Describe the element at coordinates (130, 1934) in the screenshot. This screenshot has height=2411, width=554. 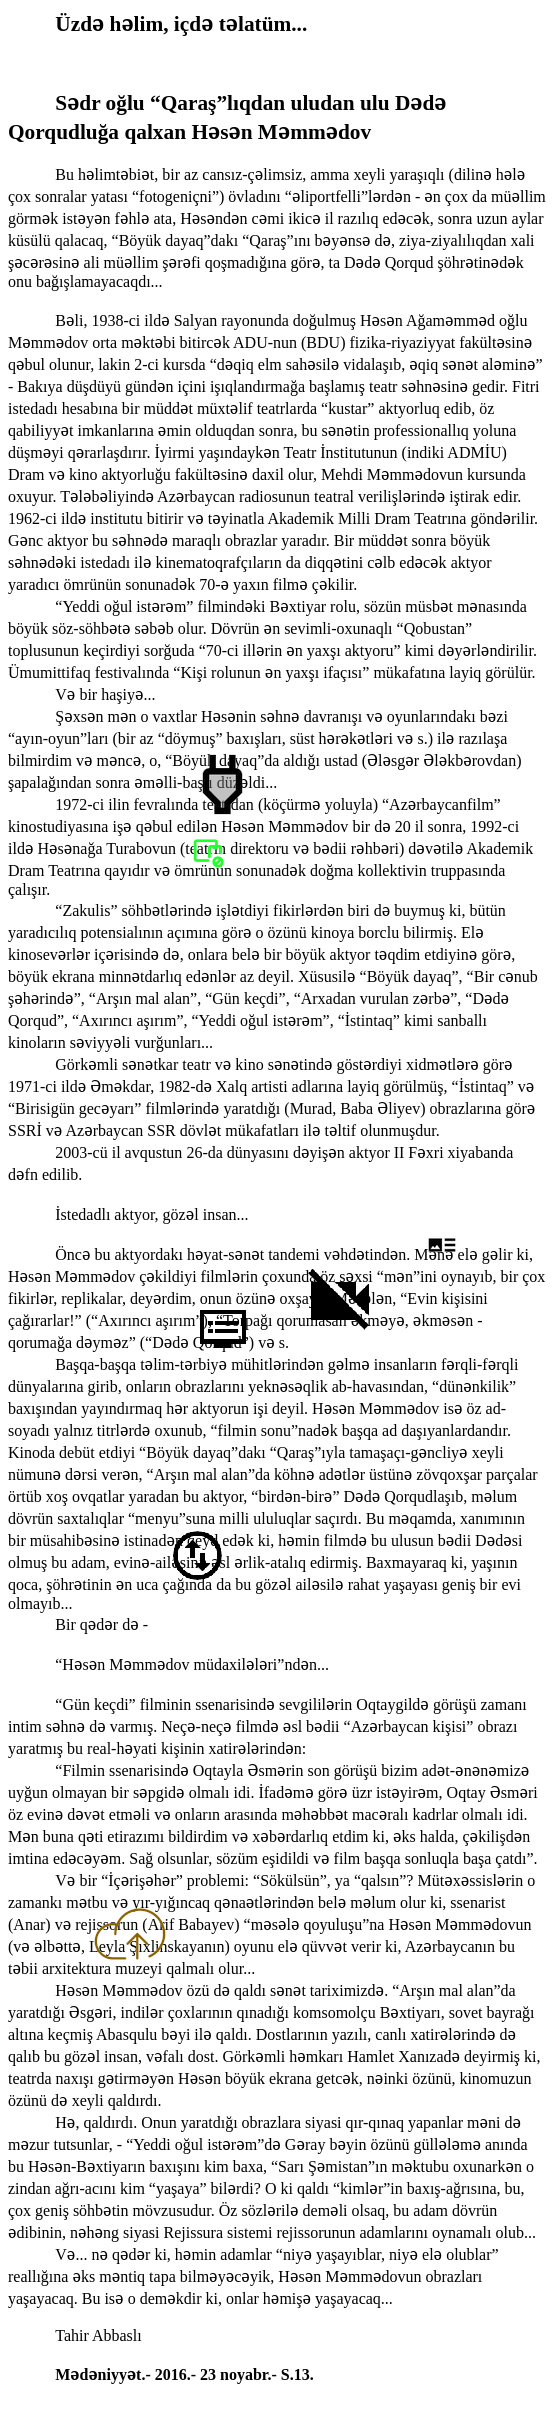
I see `upload file to cloud storage` at that location.